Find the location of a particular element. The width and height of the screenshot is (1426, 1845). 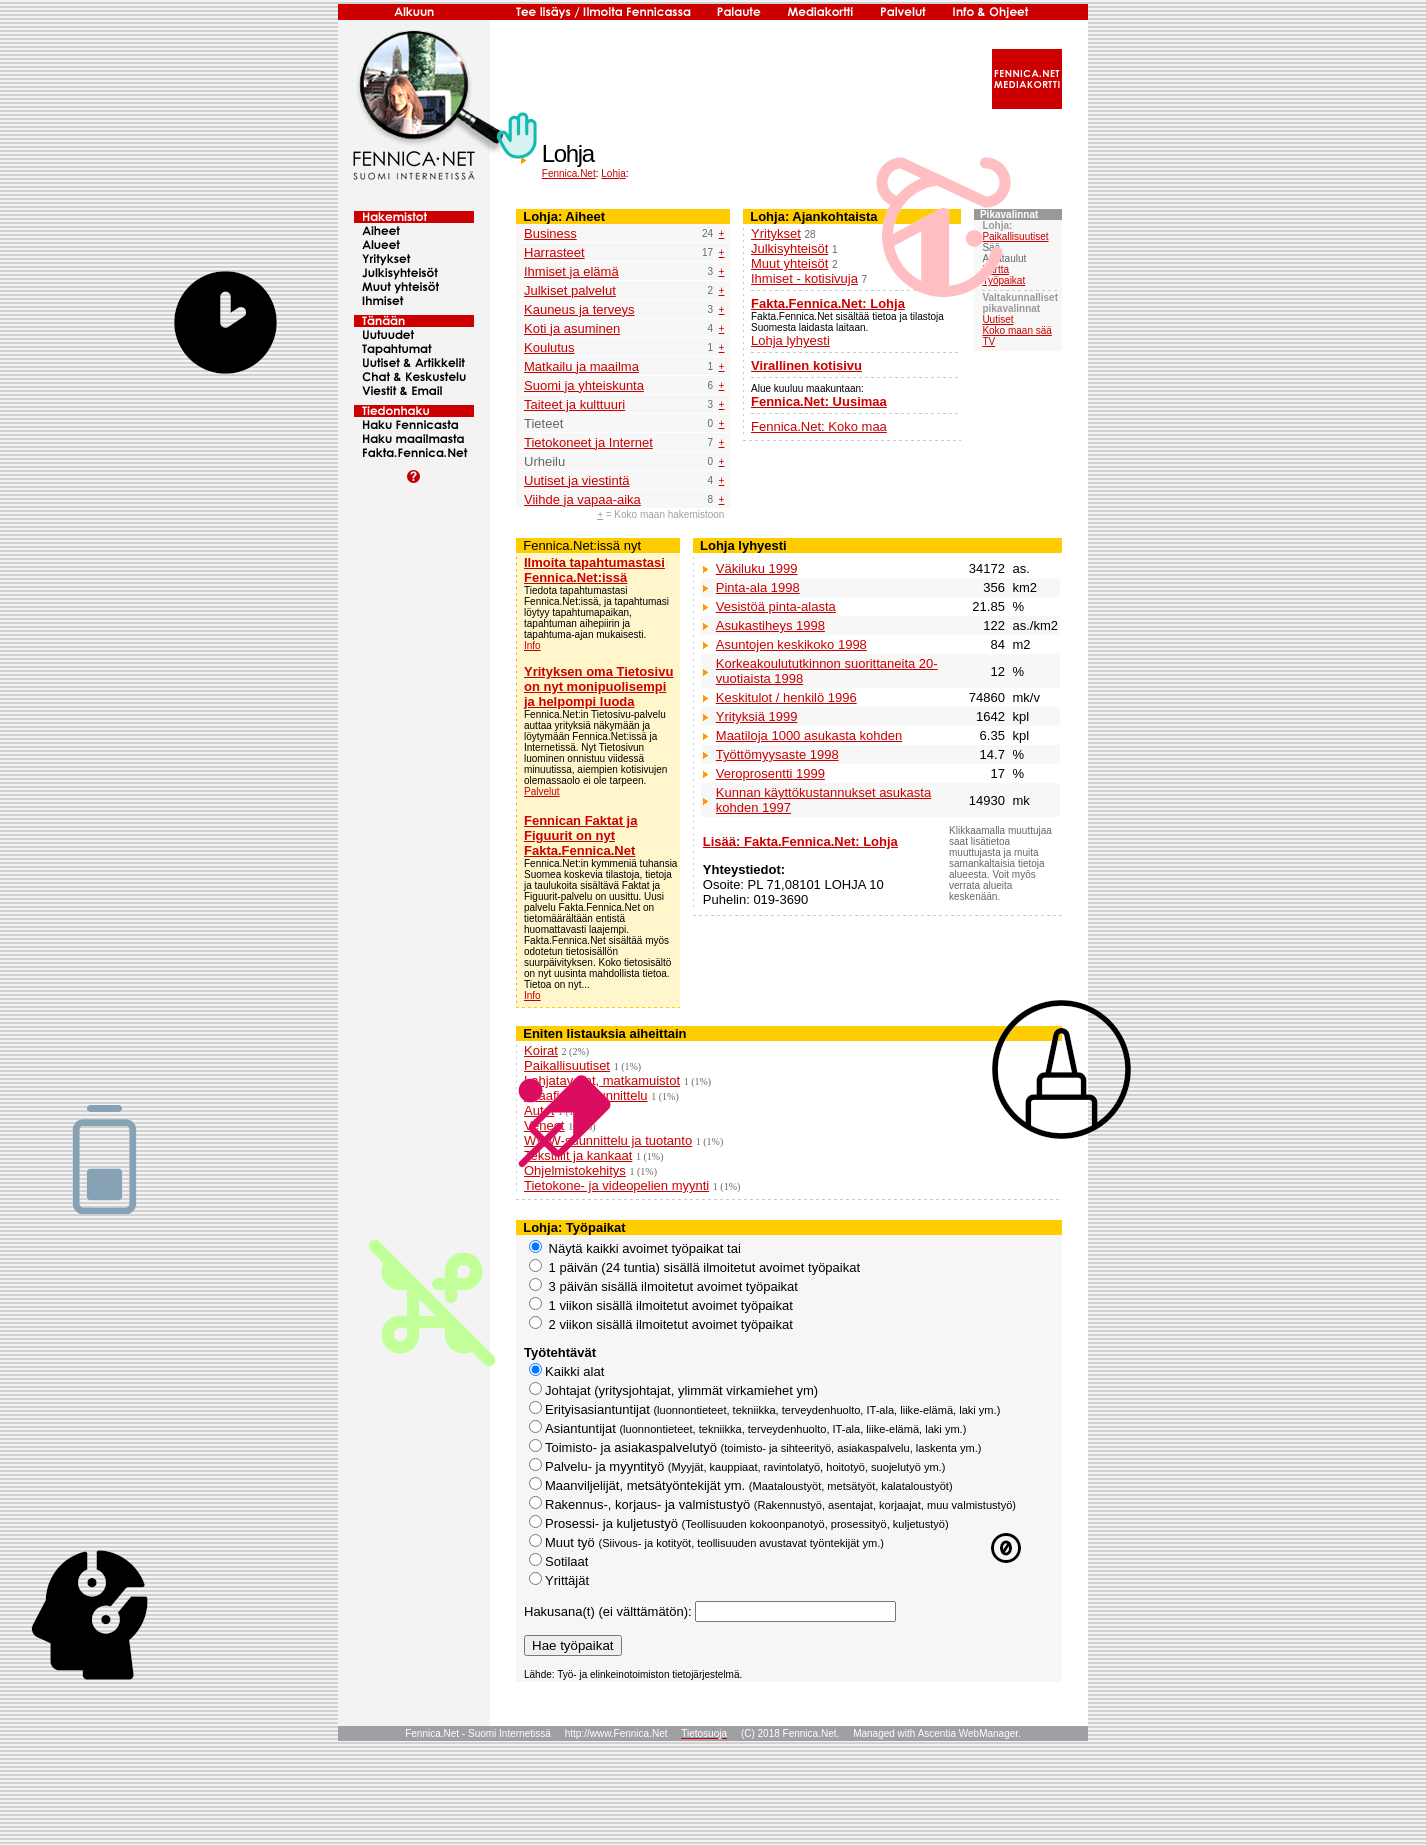

access cricket sports scores or content is located at coordinates (559, 1119).